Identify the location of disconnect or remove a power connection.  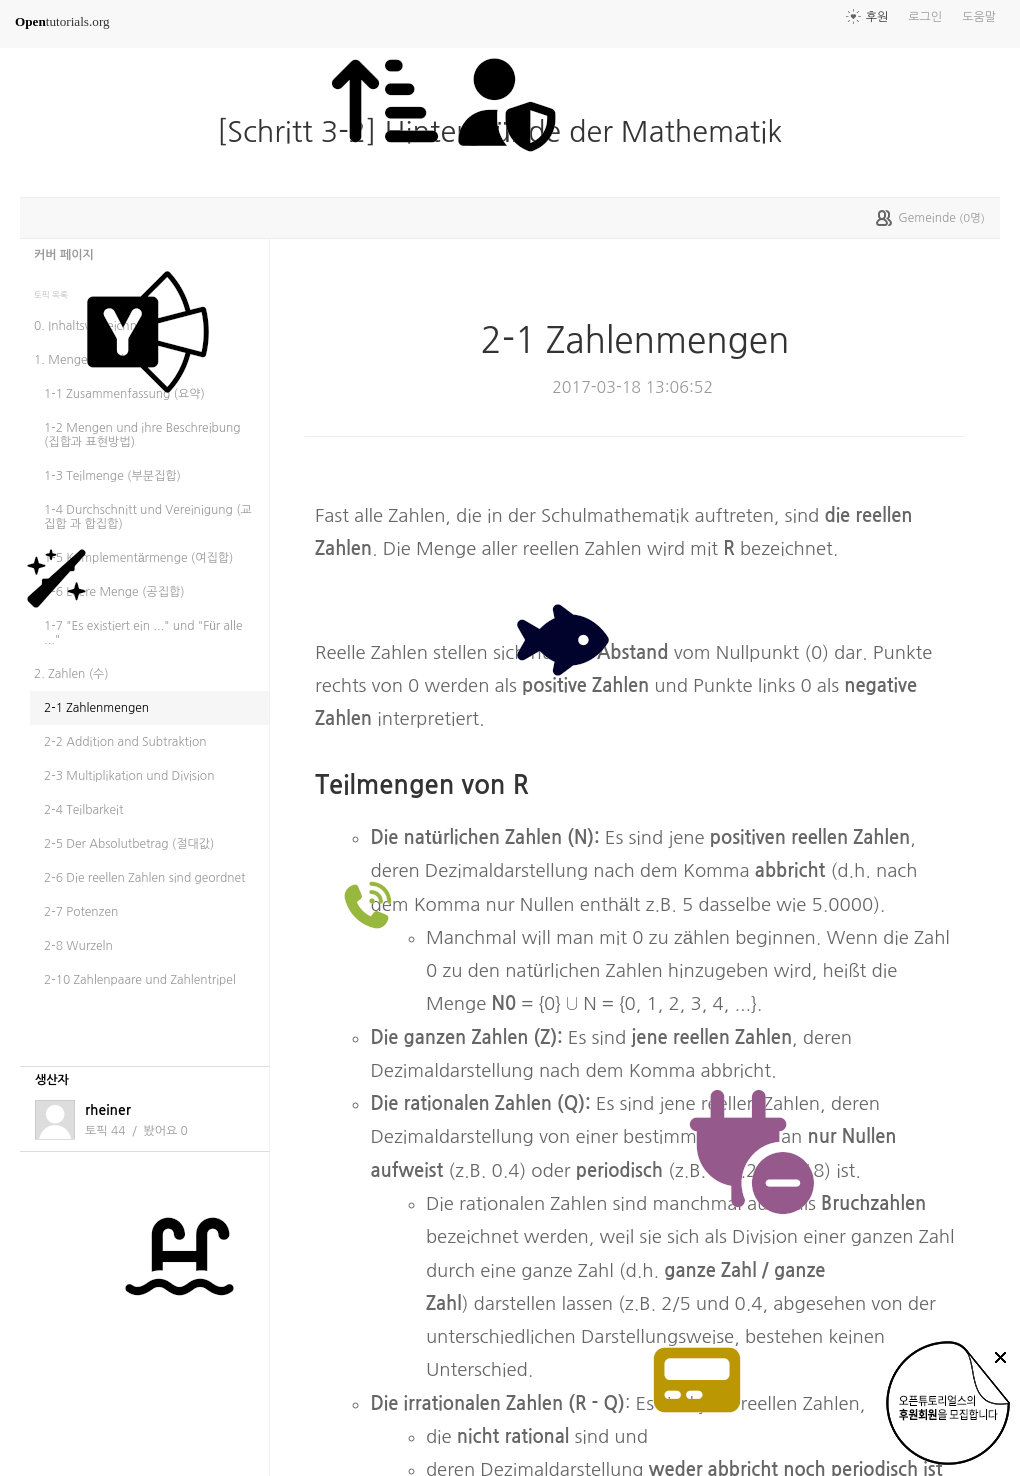
(745, 1152).